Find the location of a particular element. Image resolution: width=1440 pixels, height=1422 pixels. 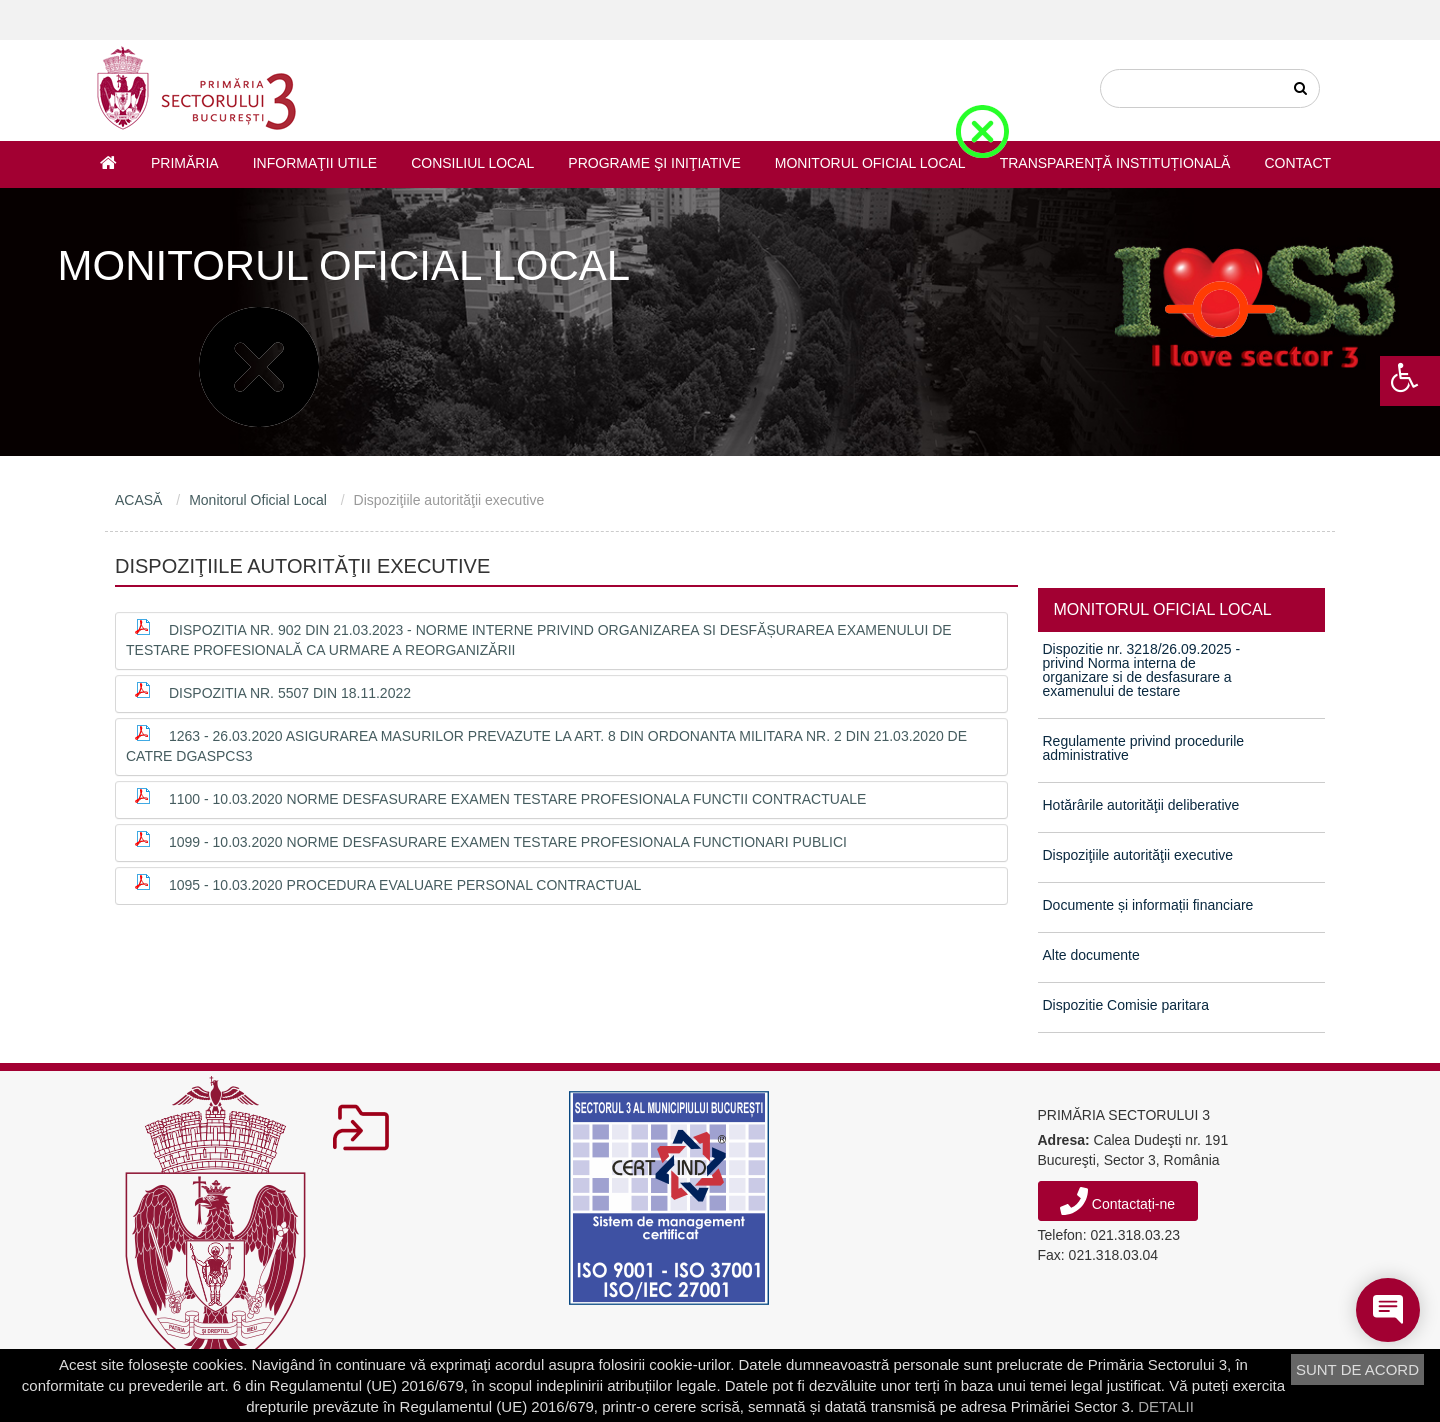

access a linked or shortcut folder is located at coordinates (363, 1127).